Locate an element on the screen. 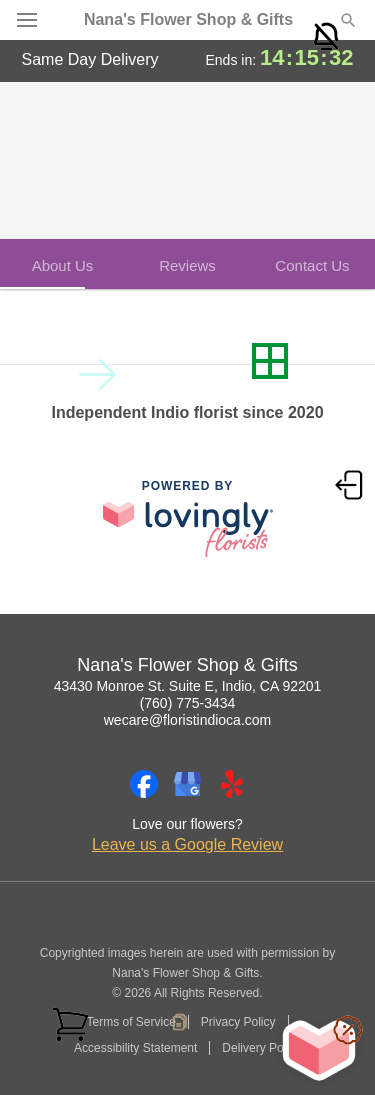  view all files or documents is located at coordinates (180, 1022).